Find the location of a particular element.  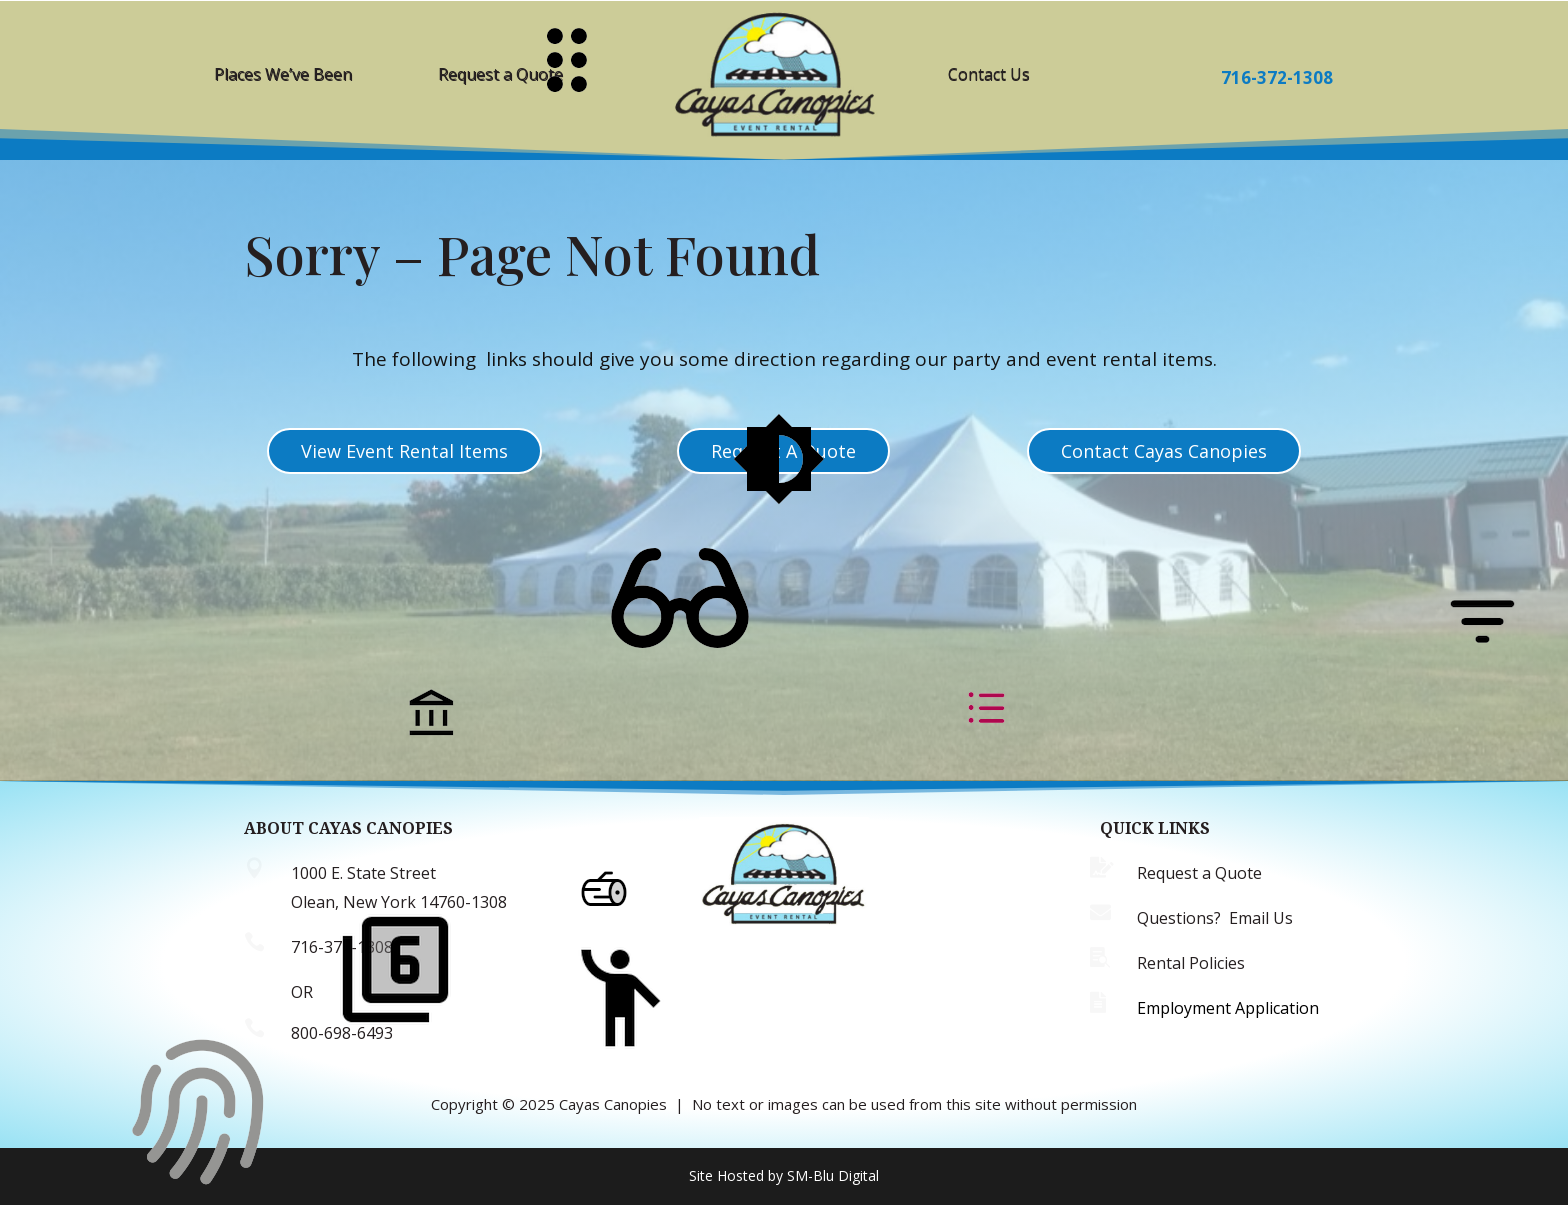

filter or sort list items is located at coordinates (1482, 621).